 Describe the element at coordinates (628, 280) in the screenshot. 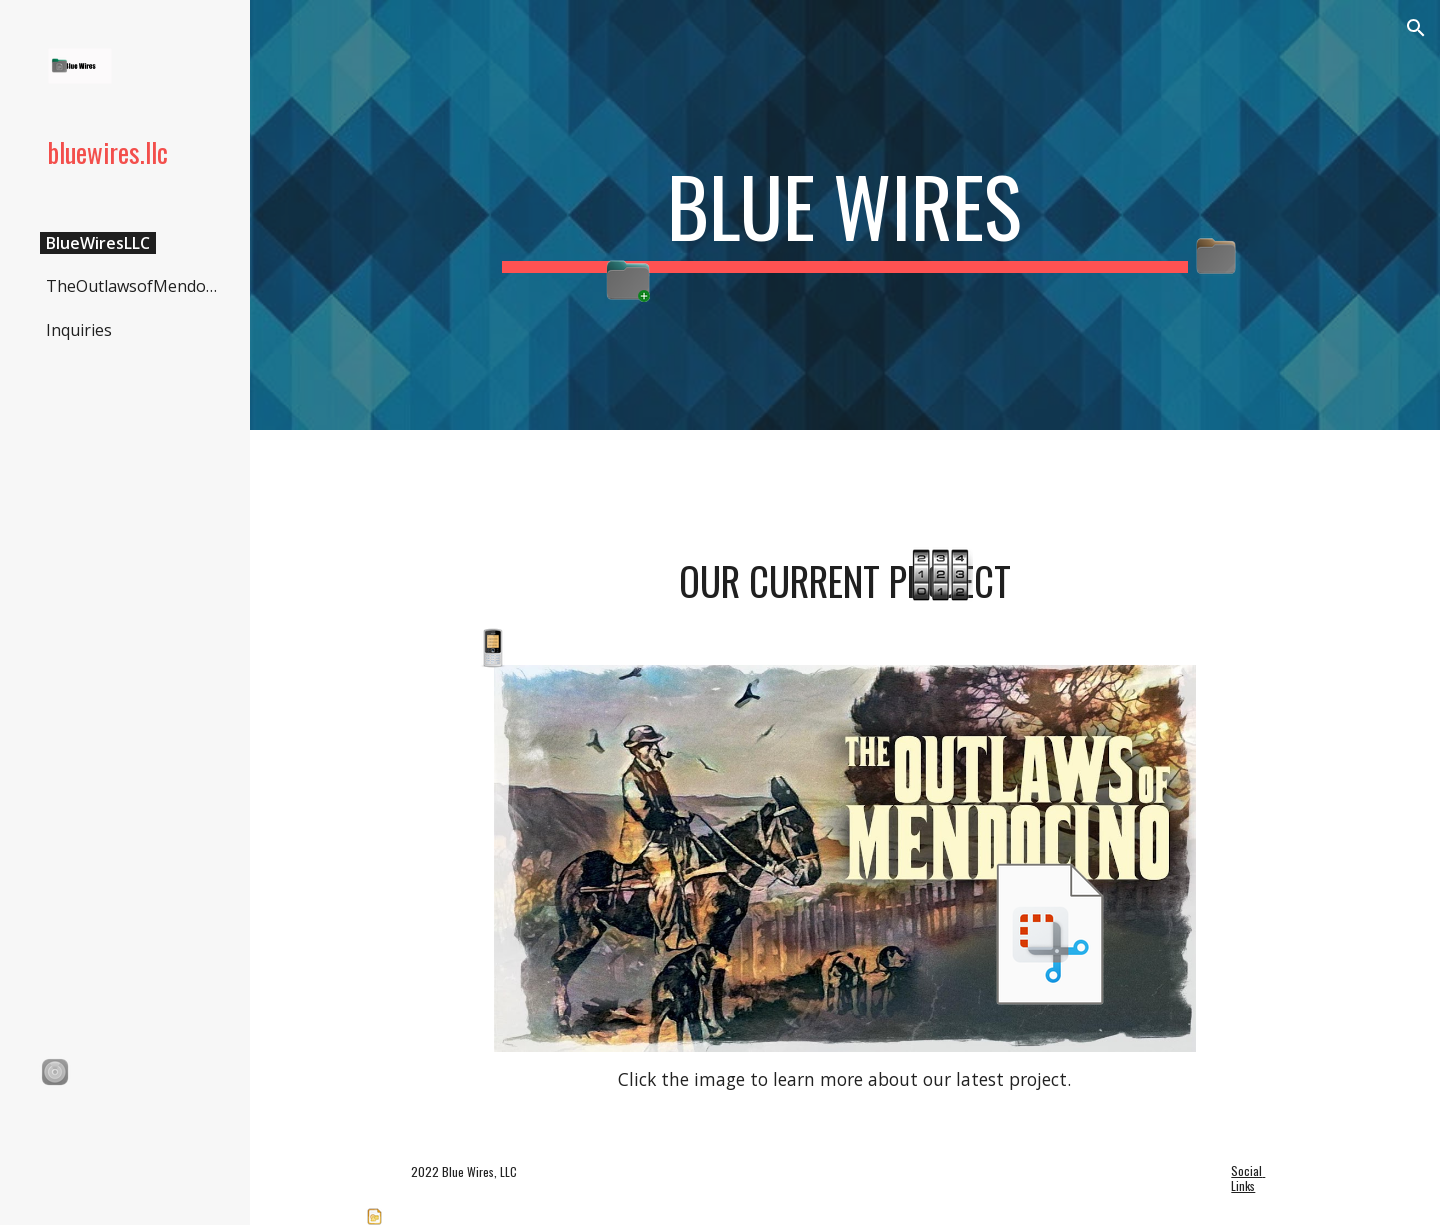

I see `create a new folder` at that location.